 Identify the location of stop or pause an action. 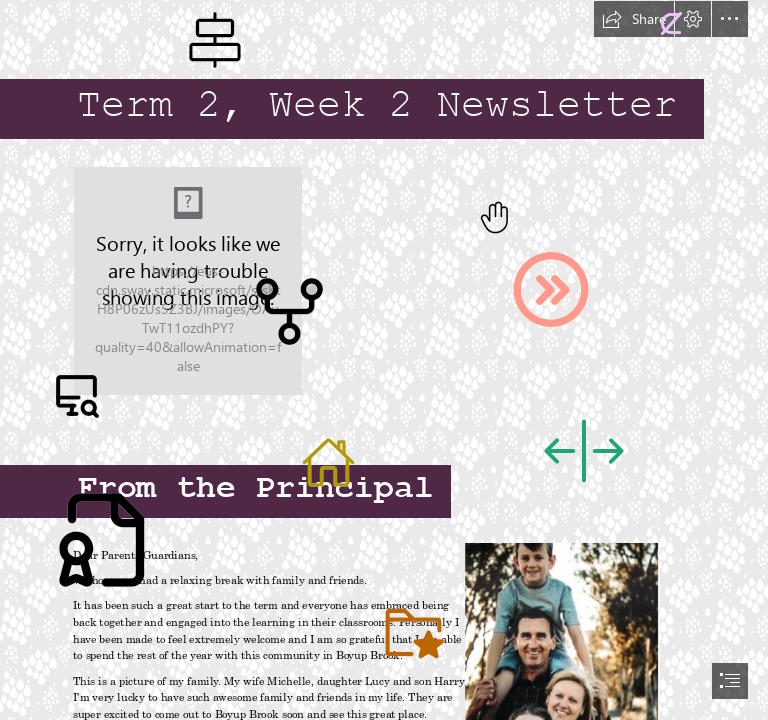
(495, 217).